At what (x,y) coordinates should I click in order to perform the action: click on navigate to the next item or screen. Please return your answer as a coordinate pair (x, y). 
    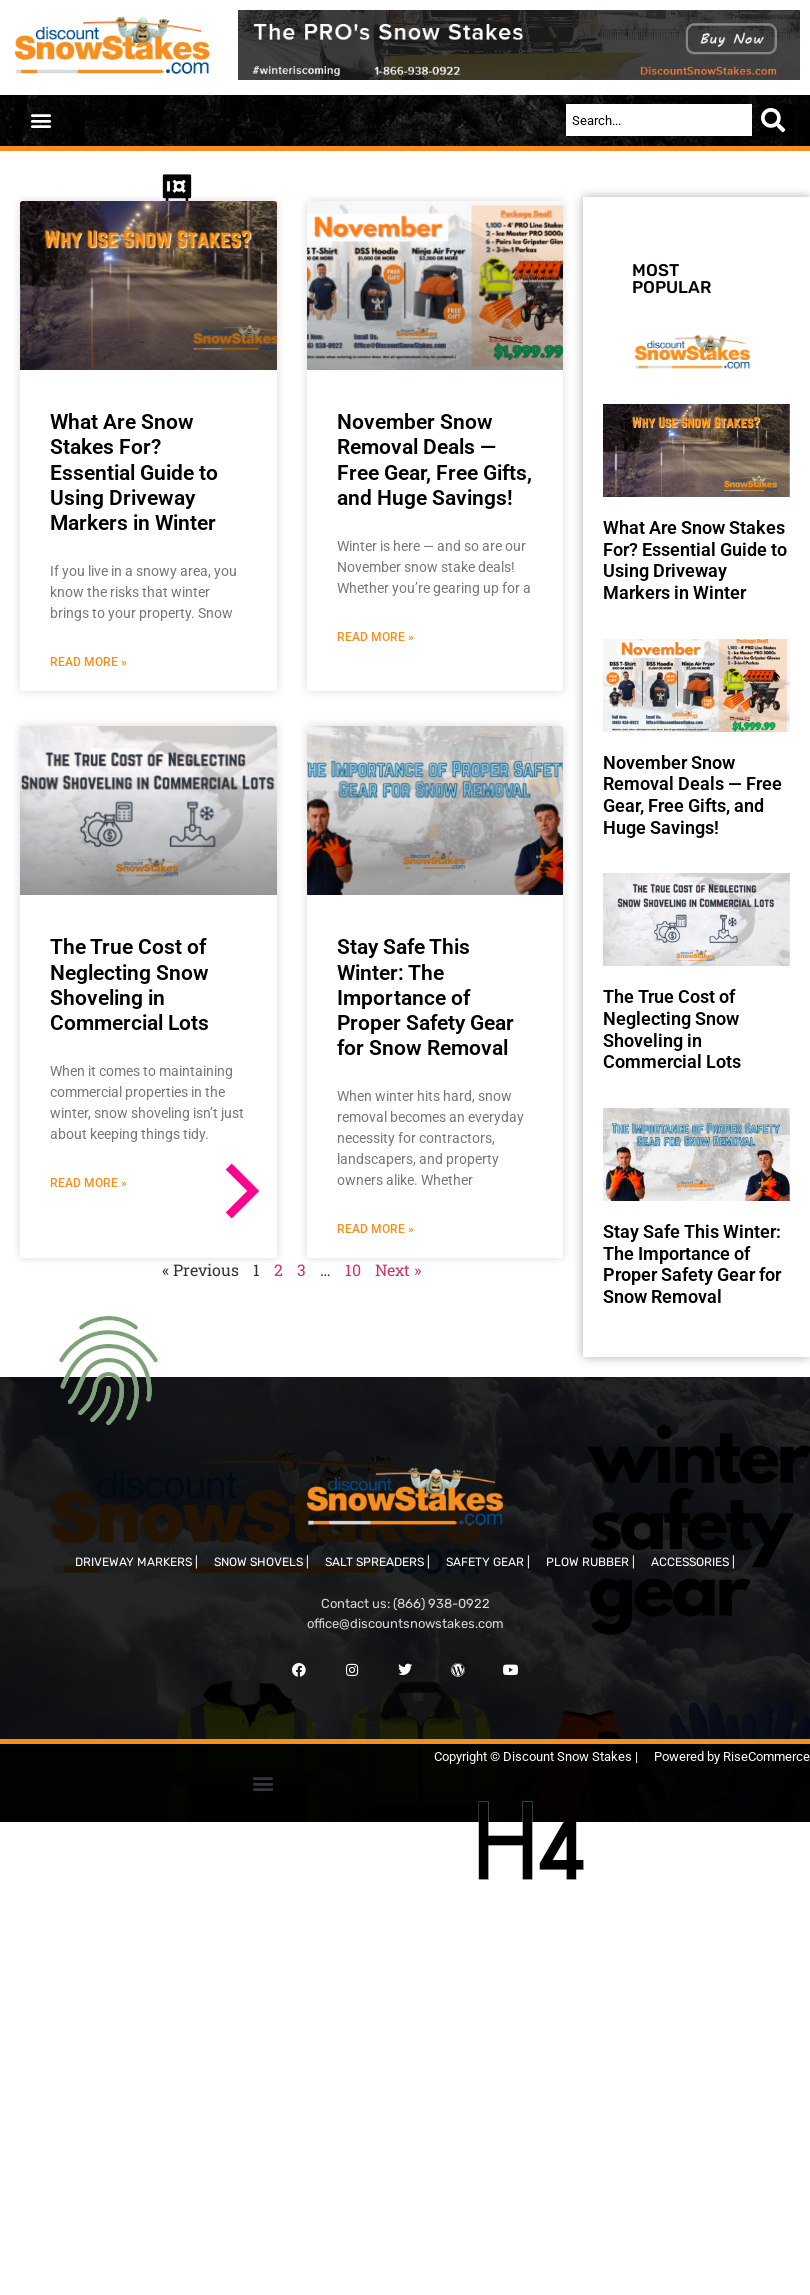
    Looking at the image, I should click on (242, 1191).